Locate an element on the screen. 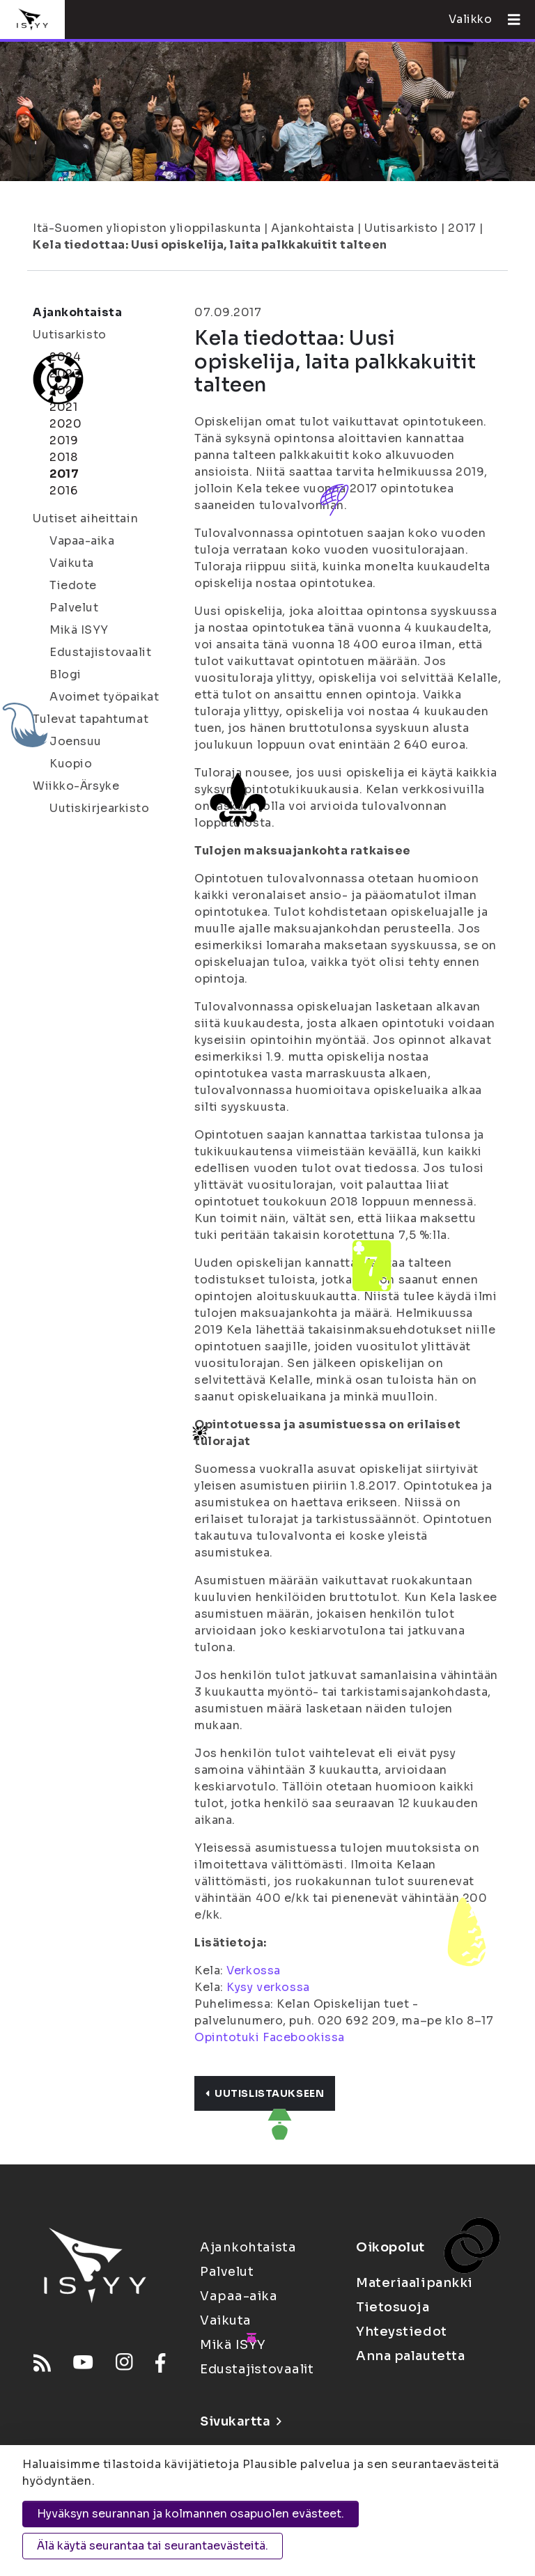 This screenshot has height=2576, width=535. decorative emblem representing French or royal heritage is located at coordinates (238, 799).